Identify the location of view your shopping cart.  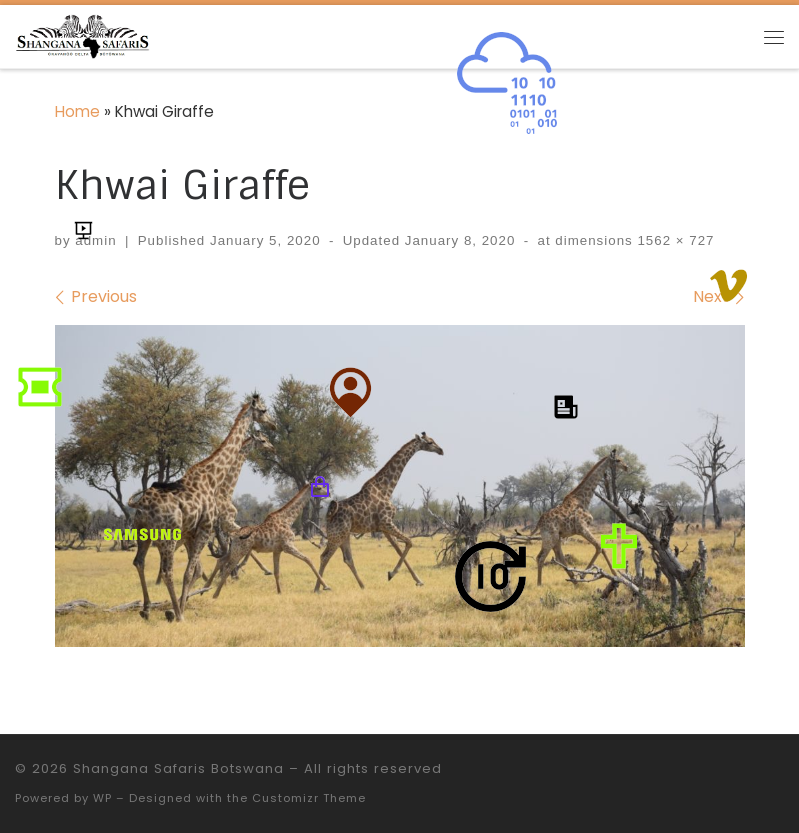
(320, 487).